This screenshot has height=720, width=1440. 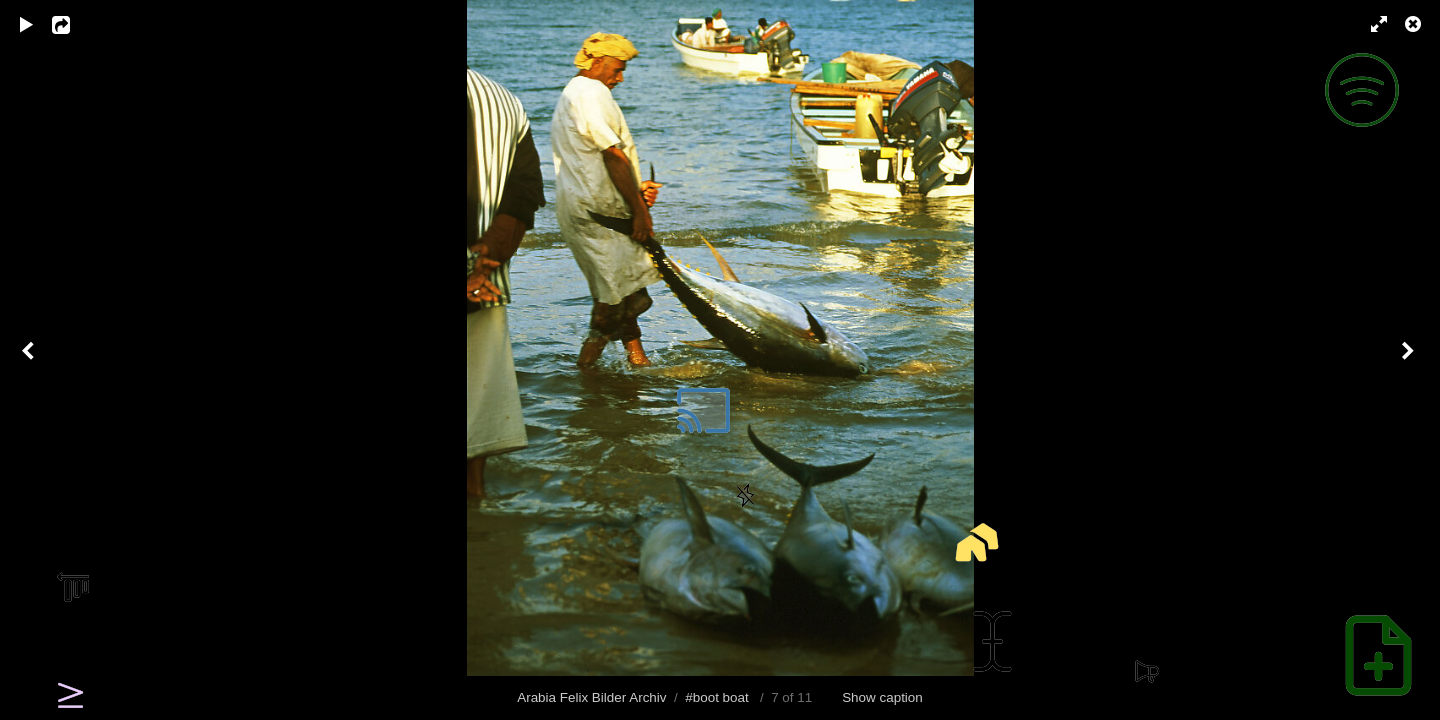 I want to click on view graph data from right to left, so click(x=73, y=586).